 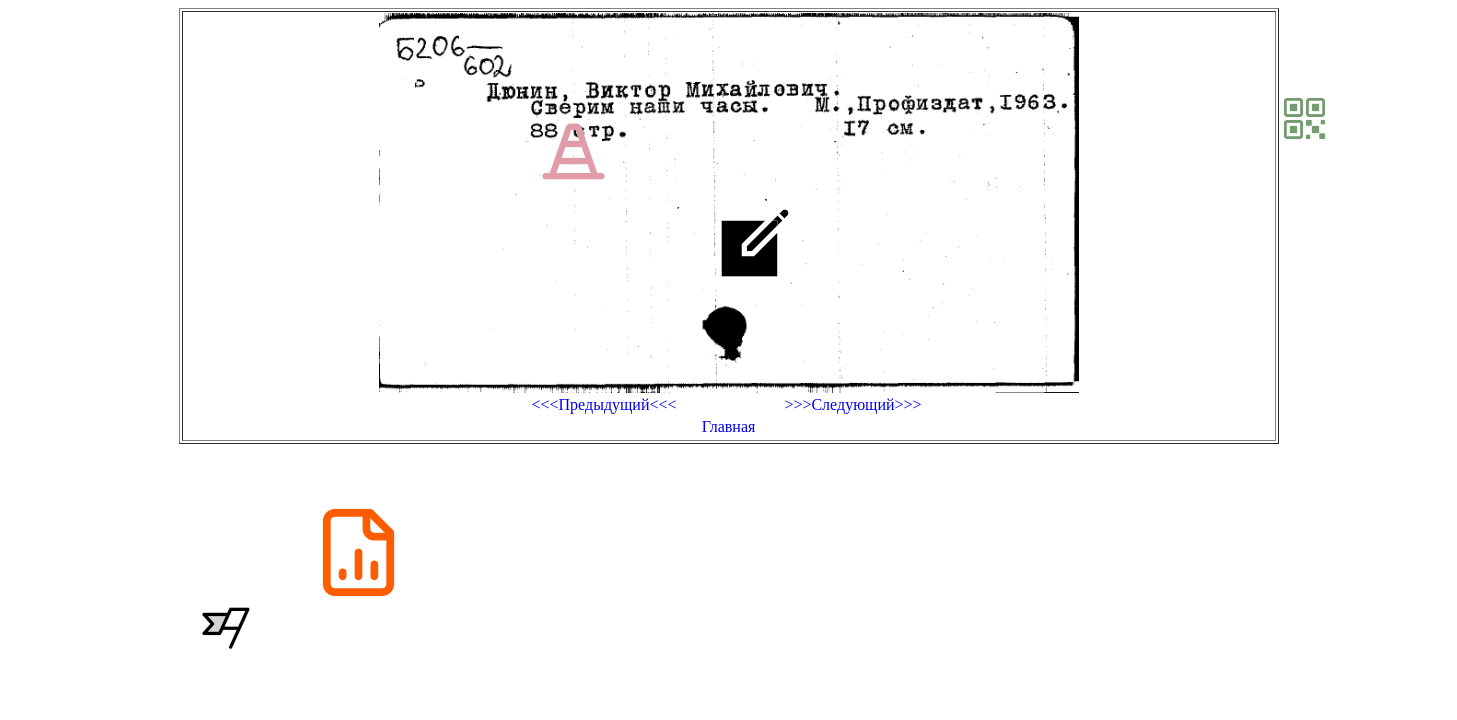 I want to click on scan or generate a QR code, so click(x=1304, y=118).